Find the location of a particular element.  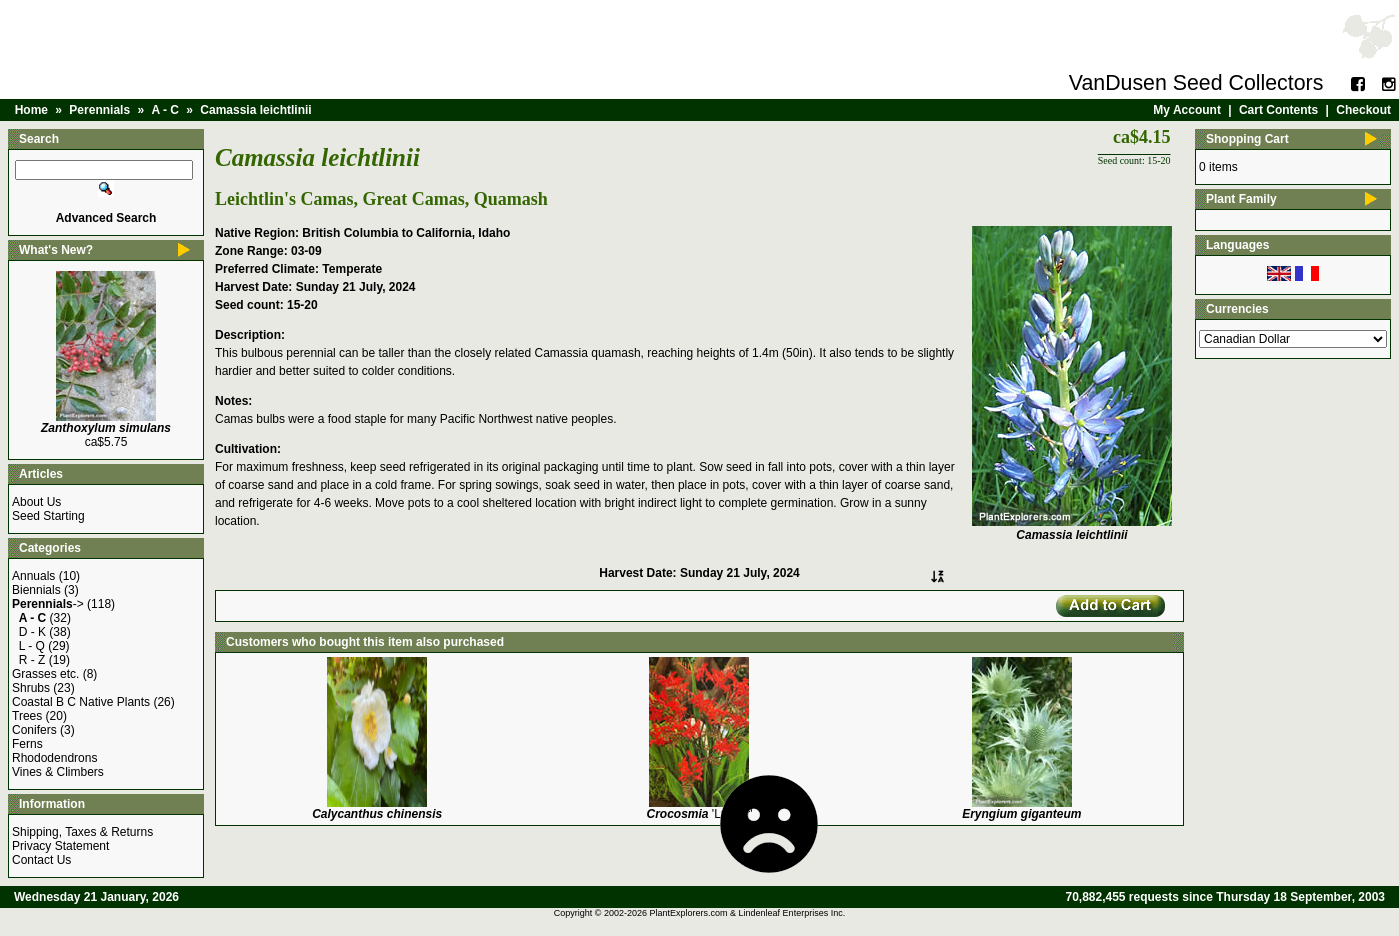

sort items alphabetically in descending order (Z to A) is located at coordinates (937, 576).